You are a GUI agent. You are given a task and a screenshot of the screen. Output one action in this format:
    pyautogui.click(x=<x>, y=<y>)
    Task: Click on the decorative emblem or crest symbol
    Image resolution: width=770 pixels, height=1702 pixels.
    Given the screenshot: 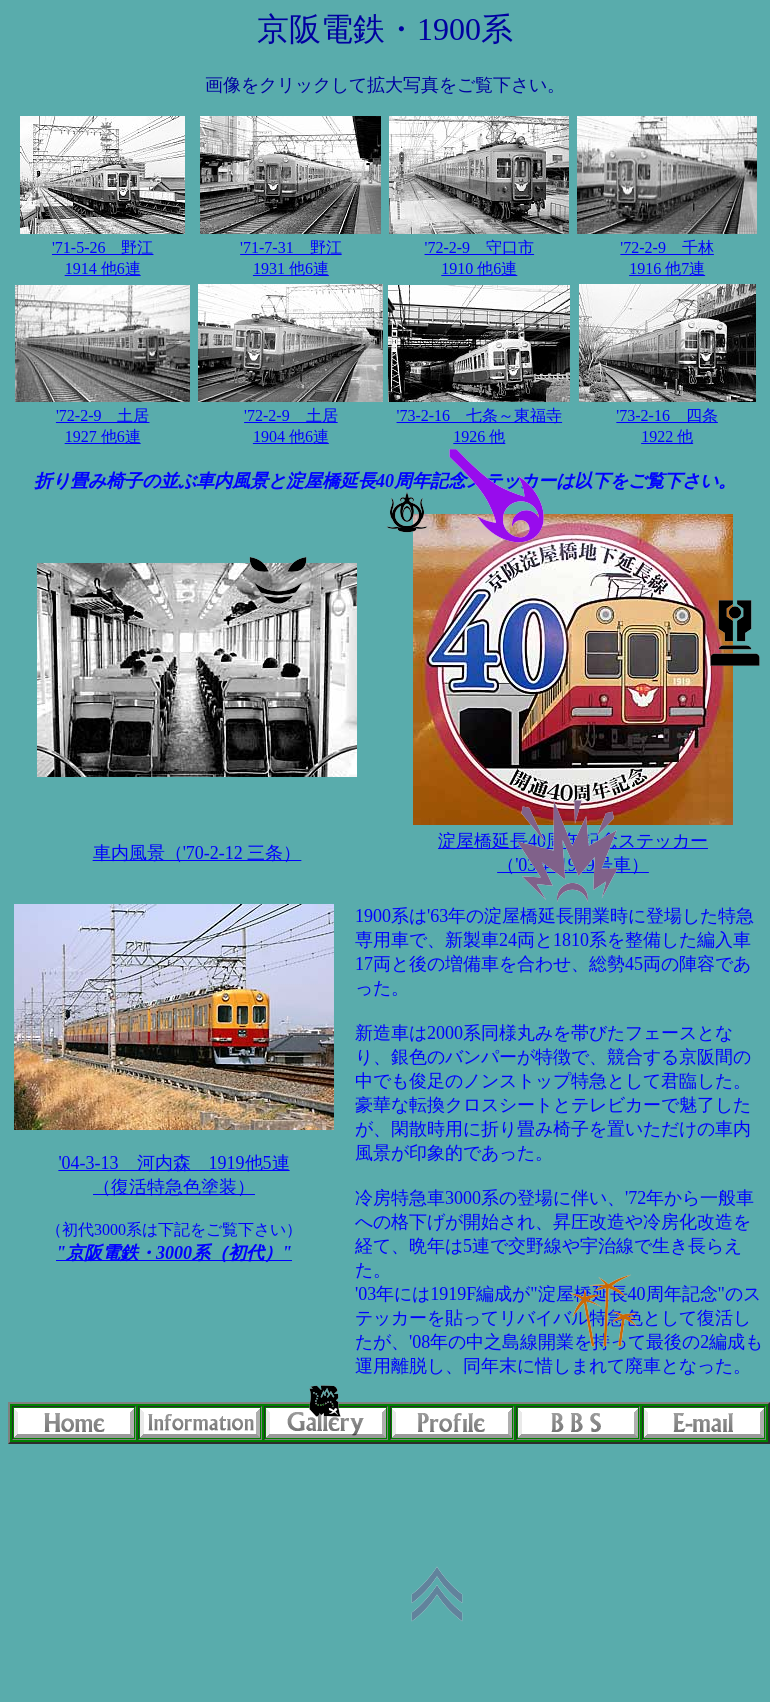 What is the action you would take?
    pyautogui.click(x=407, y=512)
    